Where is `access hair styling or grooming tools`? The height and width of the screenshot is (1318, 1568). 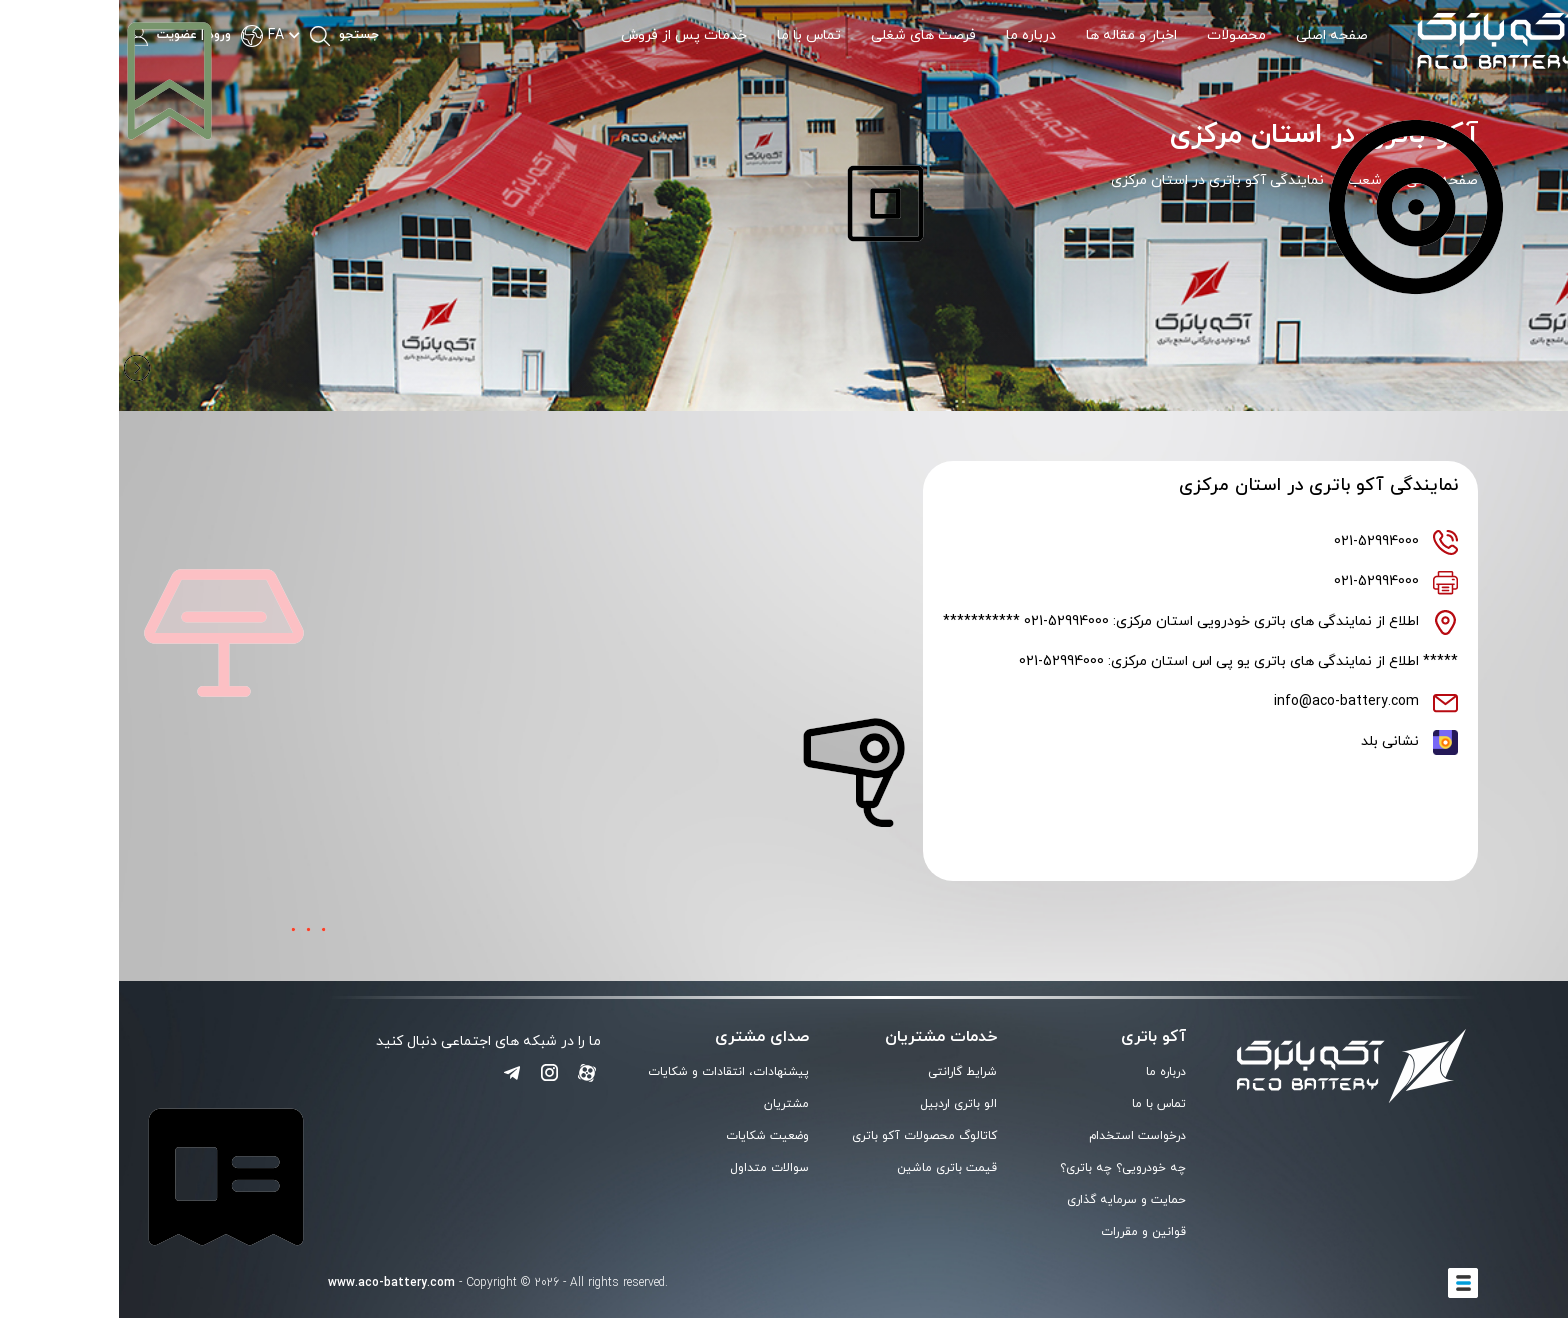
access hair styling or grooming tools is located at coordinates (856, 767).